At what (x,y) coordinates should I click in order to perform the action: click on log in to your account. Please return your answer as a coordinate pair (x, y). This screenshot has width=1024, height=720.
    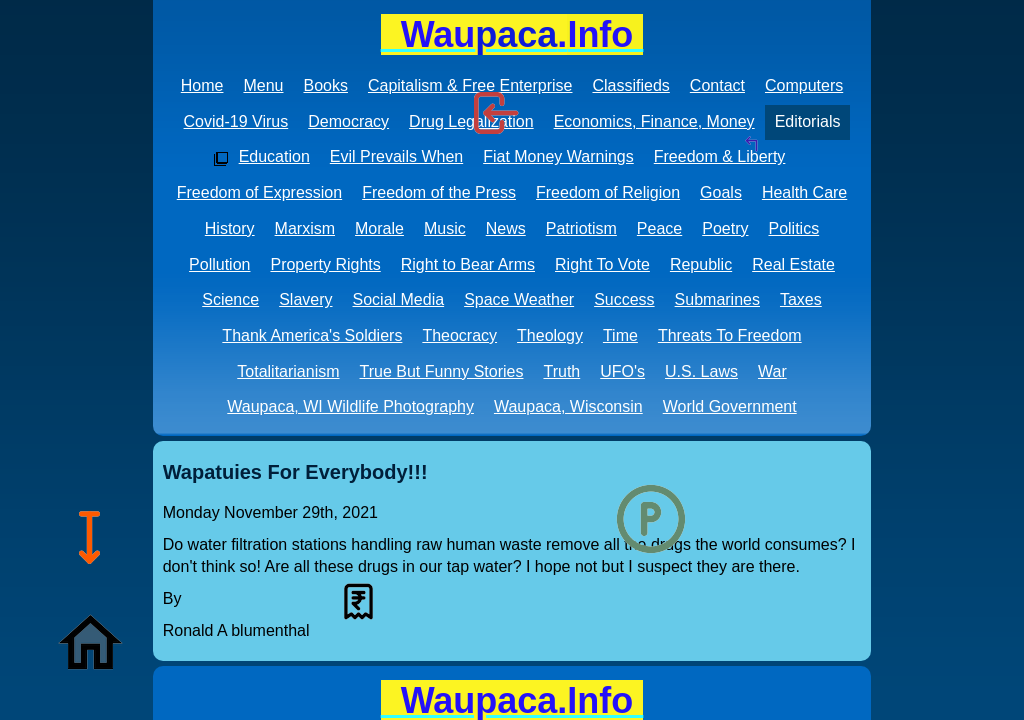
    Looking at the image, I should click on (495, 113).